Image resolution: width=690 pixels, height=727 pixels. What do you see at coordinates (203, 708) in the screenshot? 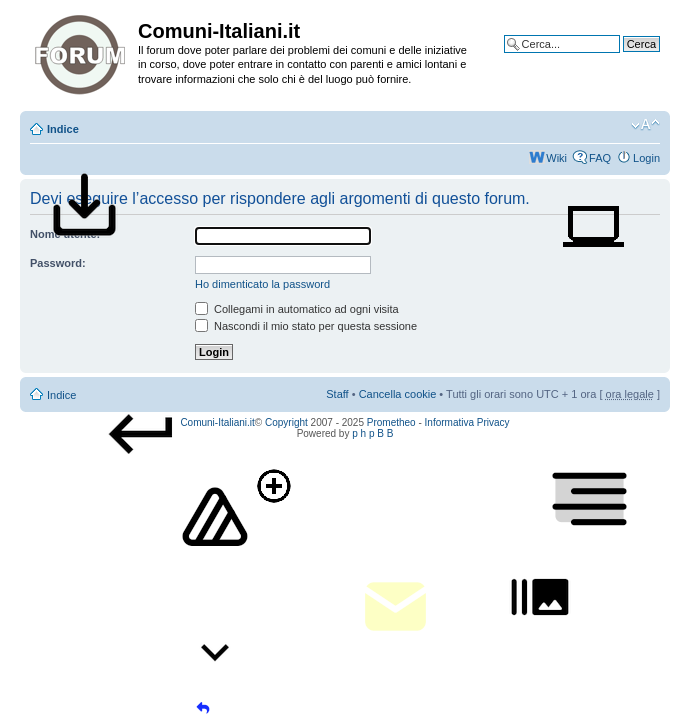
I see `reply to an email or message` at bounding box center [203, 708].